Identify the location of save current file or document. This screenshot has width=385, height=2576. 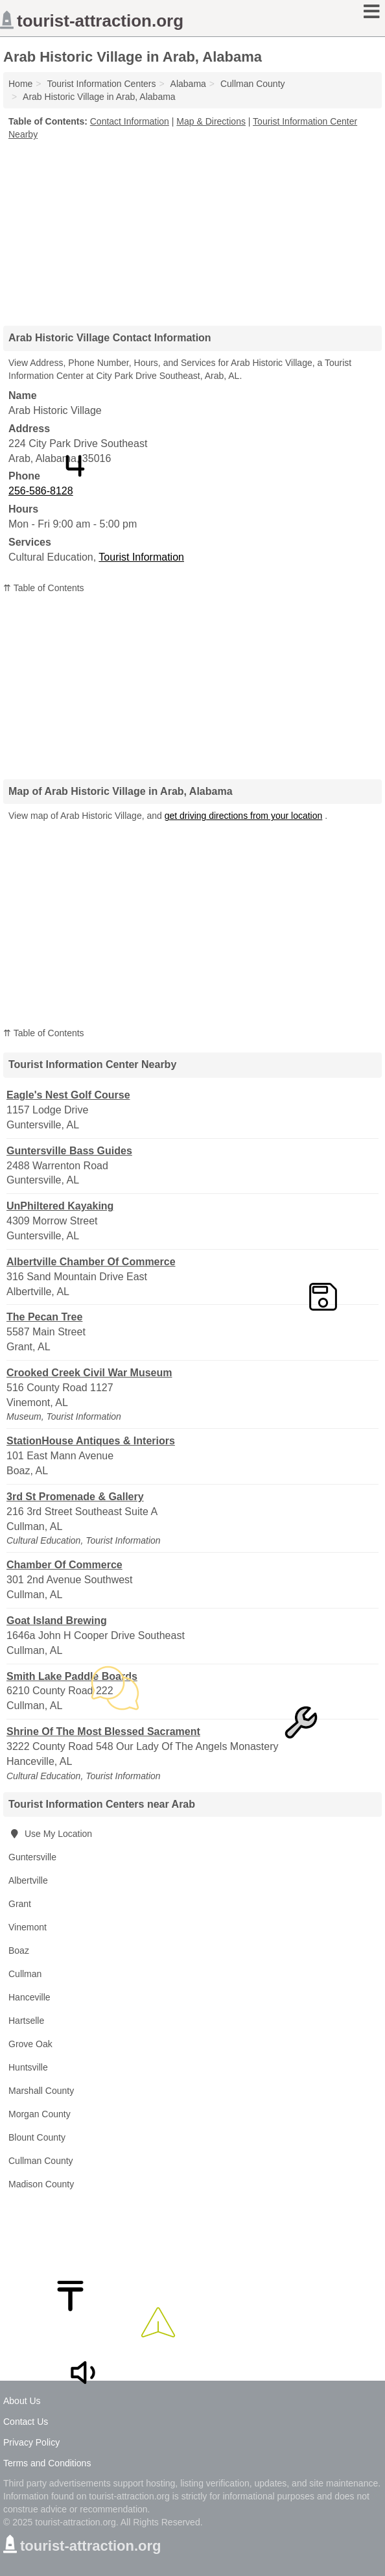
(323, 1296).